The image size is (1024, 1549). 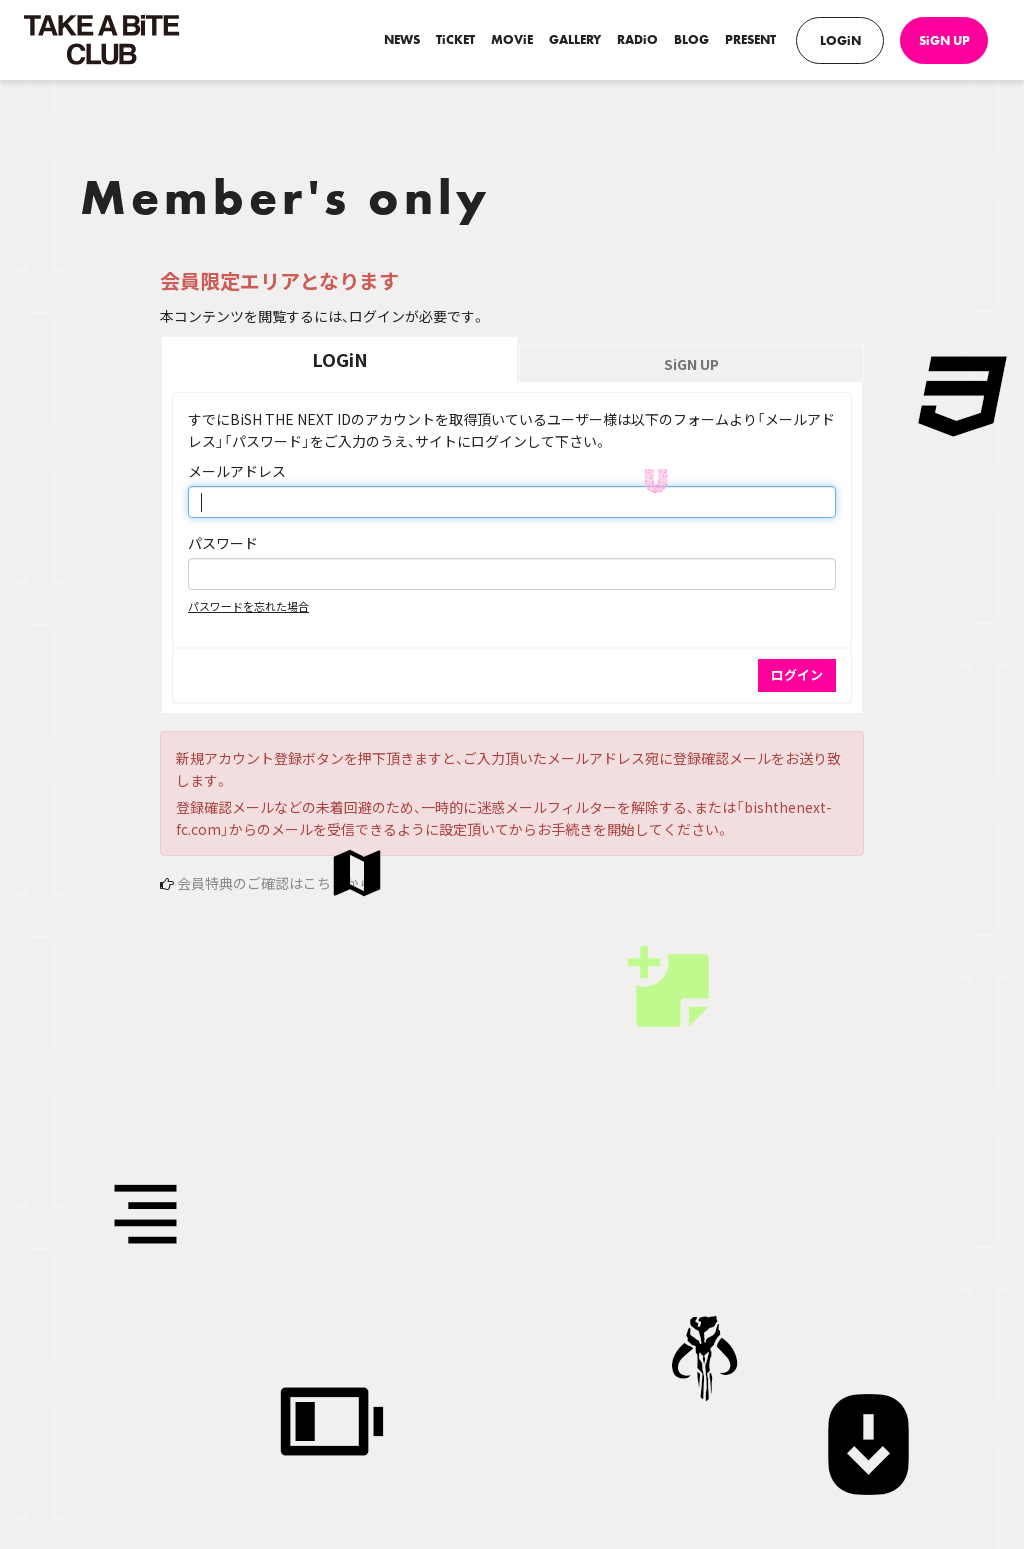 What do you see at coordinates (962, 396) in the screenshot?
I see `CSS3 stylesheet language logo` at bounding box center [962, 396].